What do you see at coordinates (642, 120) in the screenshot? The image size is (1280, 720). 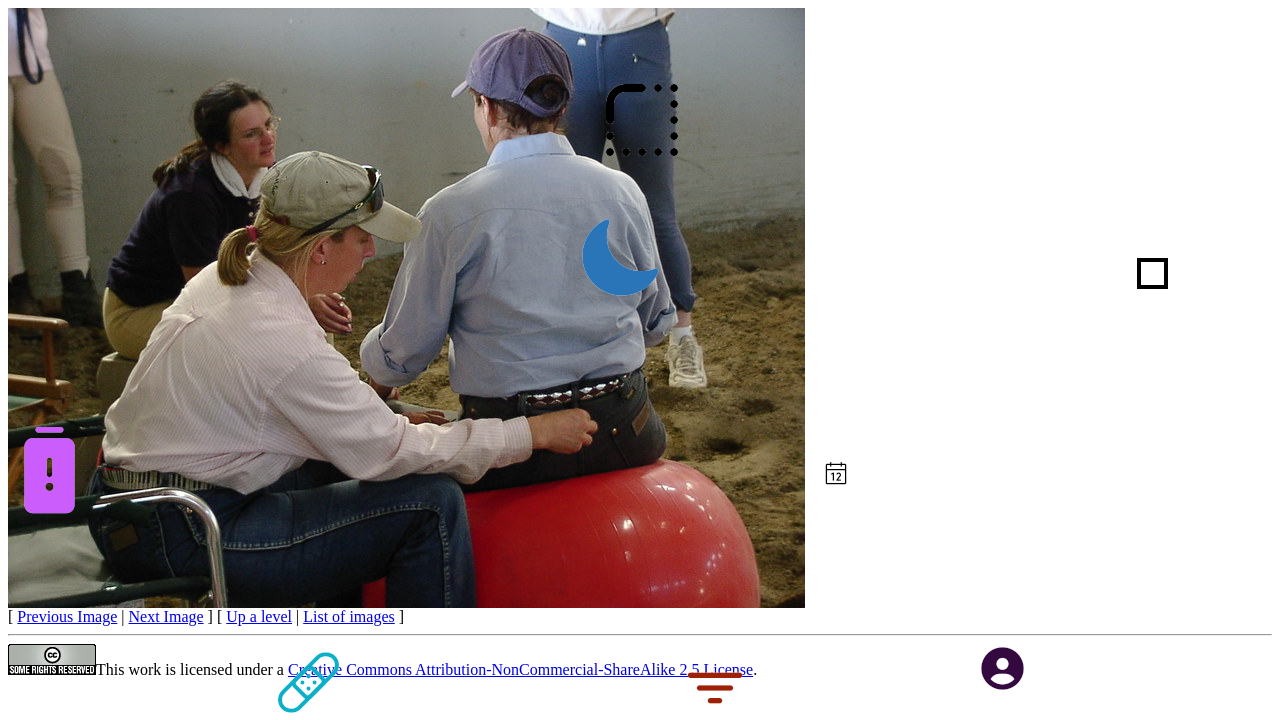 I see `adjust corner radius settings` at bounding box center [642, 120].